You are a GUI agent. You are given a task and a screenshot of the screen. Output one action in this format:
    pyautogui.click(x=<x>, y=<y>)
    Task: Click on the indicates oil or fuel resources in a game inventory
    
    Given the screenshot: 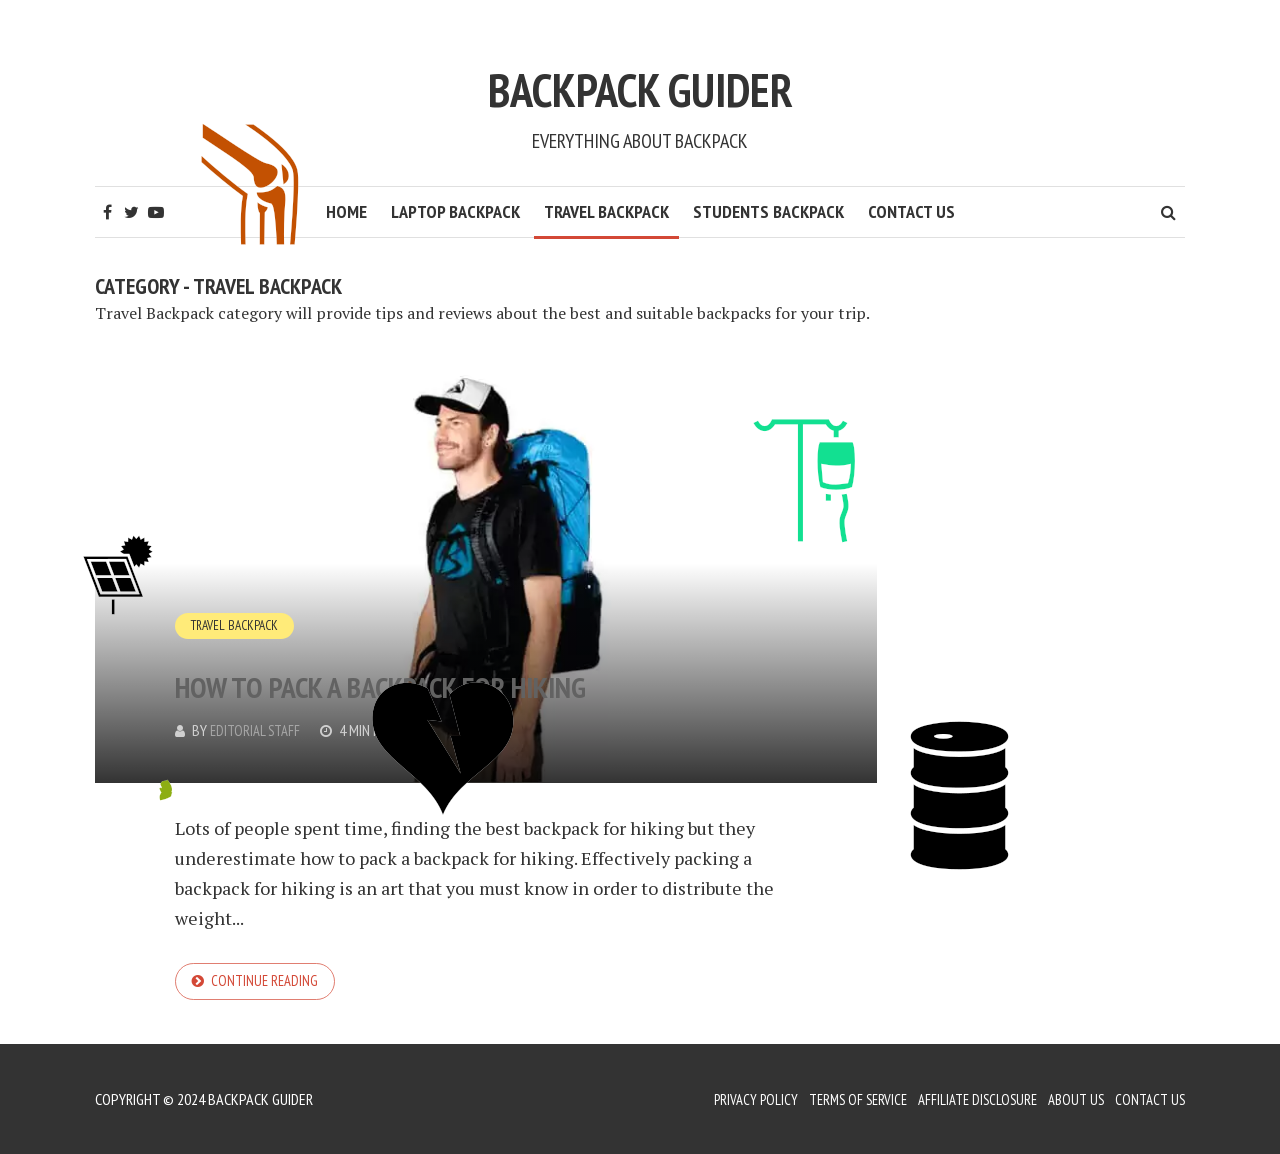 What is the action you would take?
    pyautogui.click(x=959, y=795)
    